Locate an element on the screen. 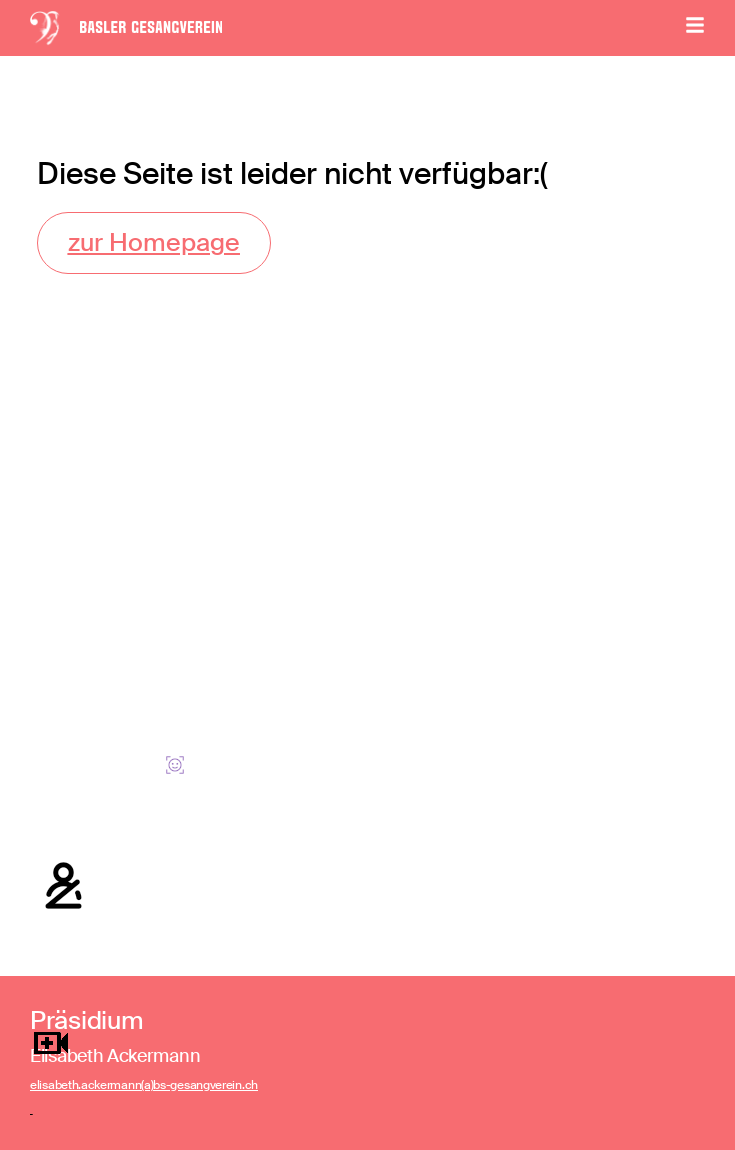 The width and height of the screenshot is (735, 1150). scan face to unlock or authenticate is located at coordinates (175, 765).